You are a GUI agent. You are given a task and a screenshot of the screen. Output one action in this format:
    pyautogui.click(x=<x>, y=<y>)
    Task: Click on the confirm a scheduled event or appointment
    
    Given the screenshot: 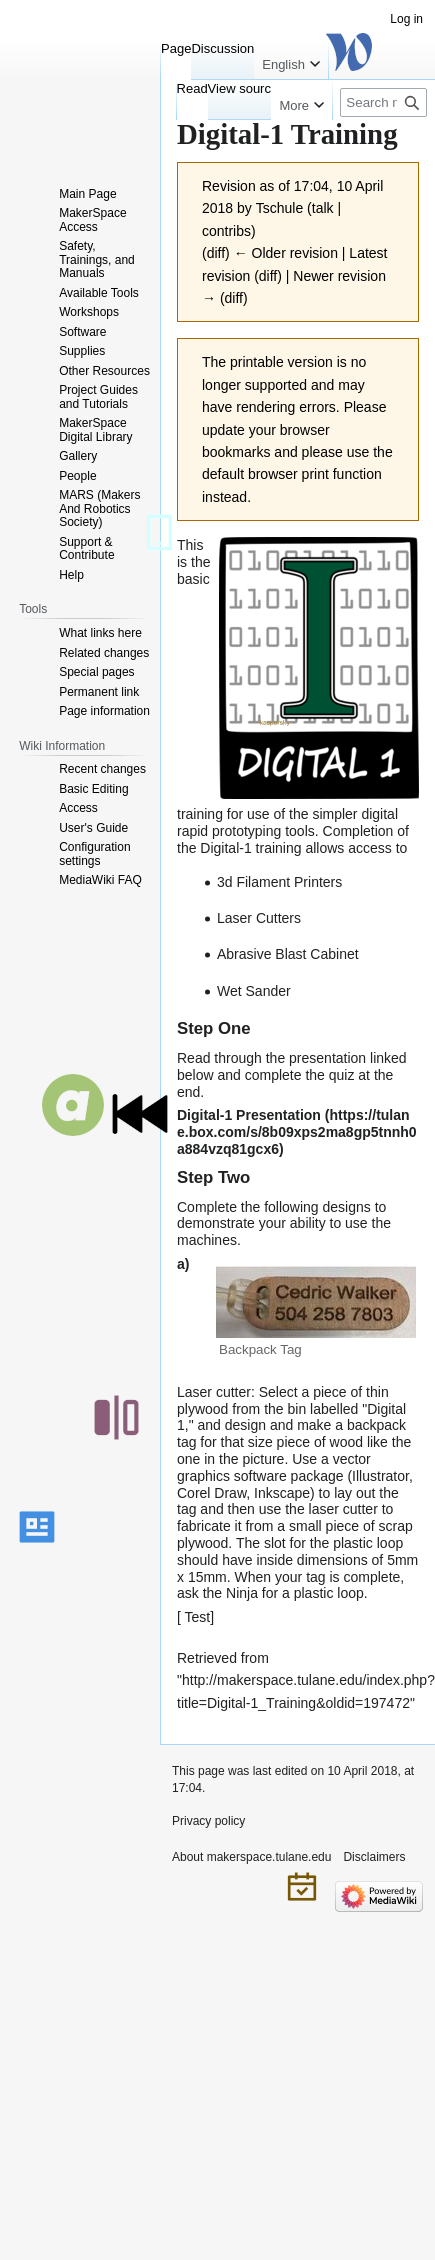 What is the action you would take?
    pyautogui.click(x=302, y=1888)
    